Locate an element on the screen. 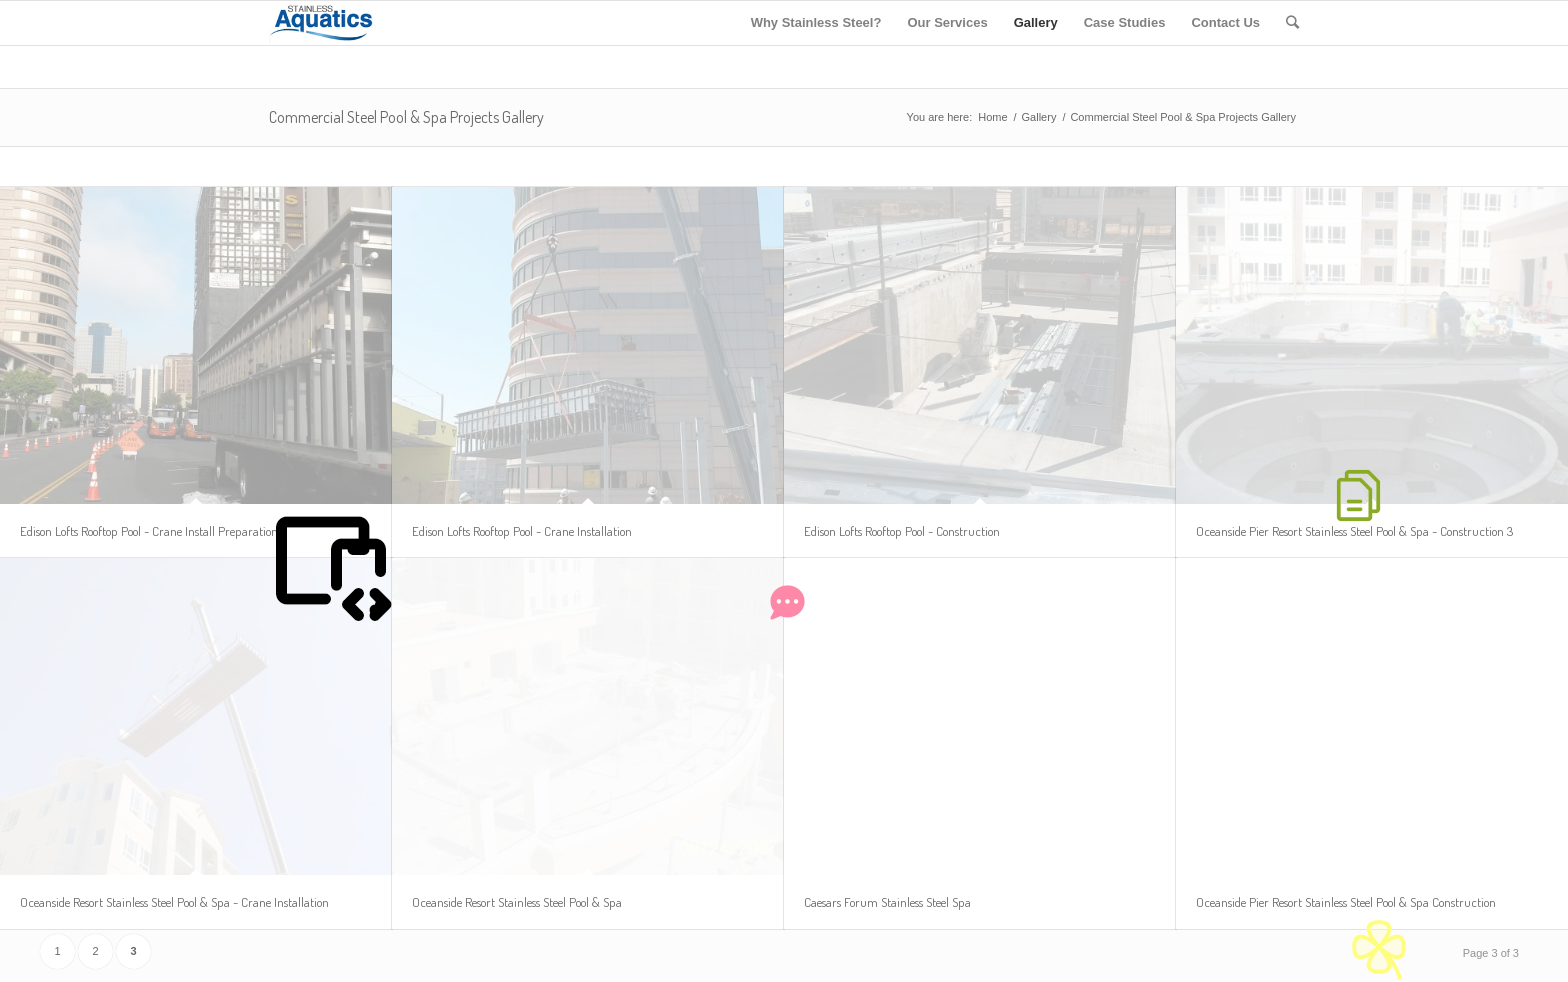  indicates a lucky or bonus reward is located at coordinates (1379, 949).